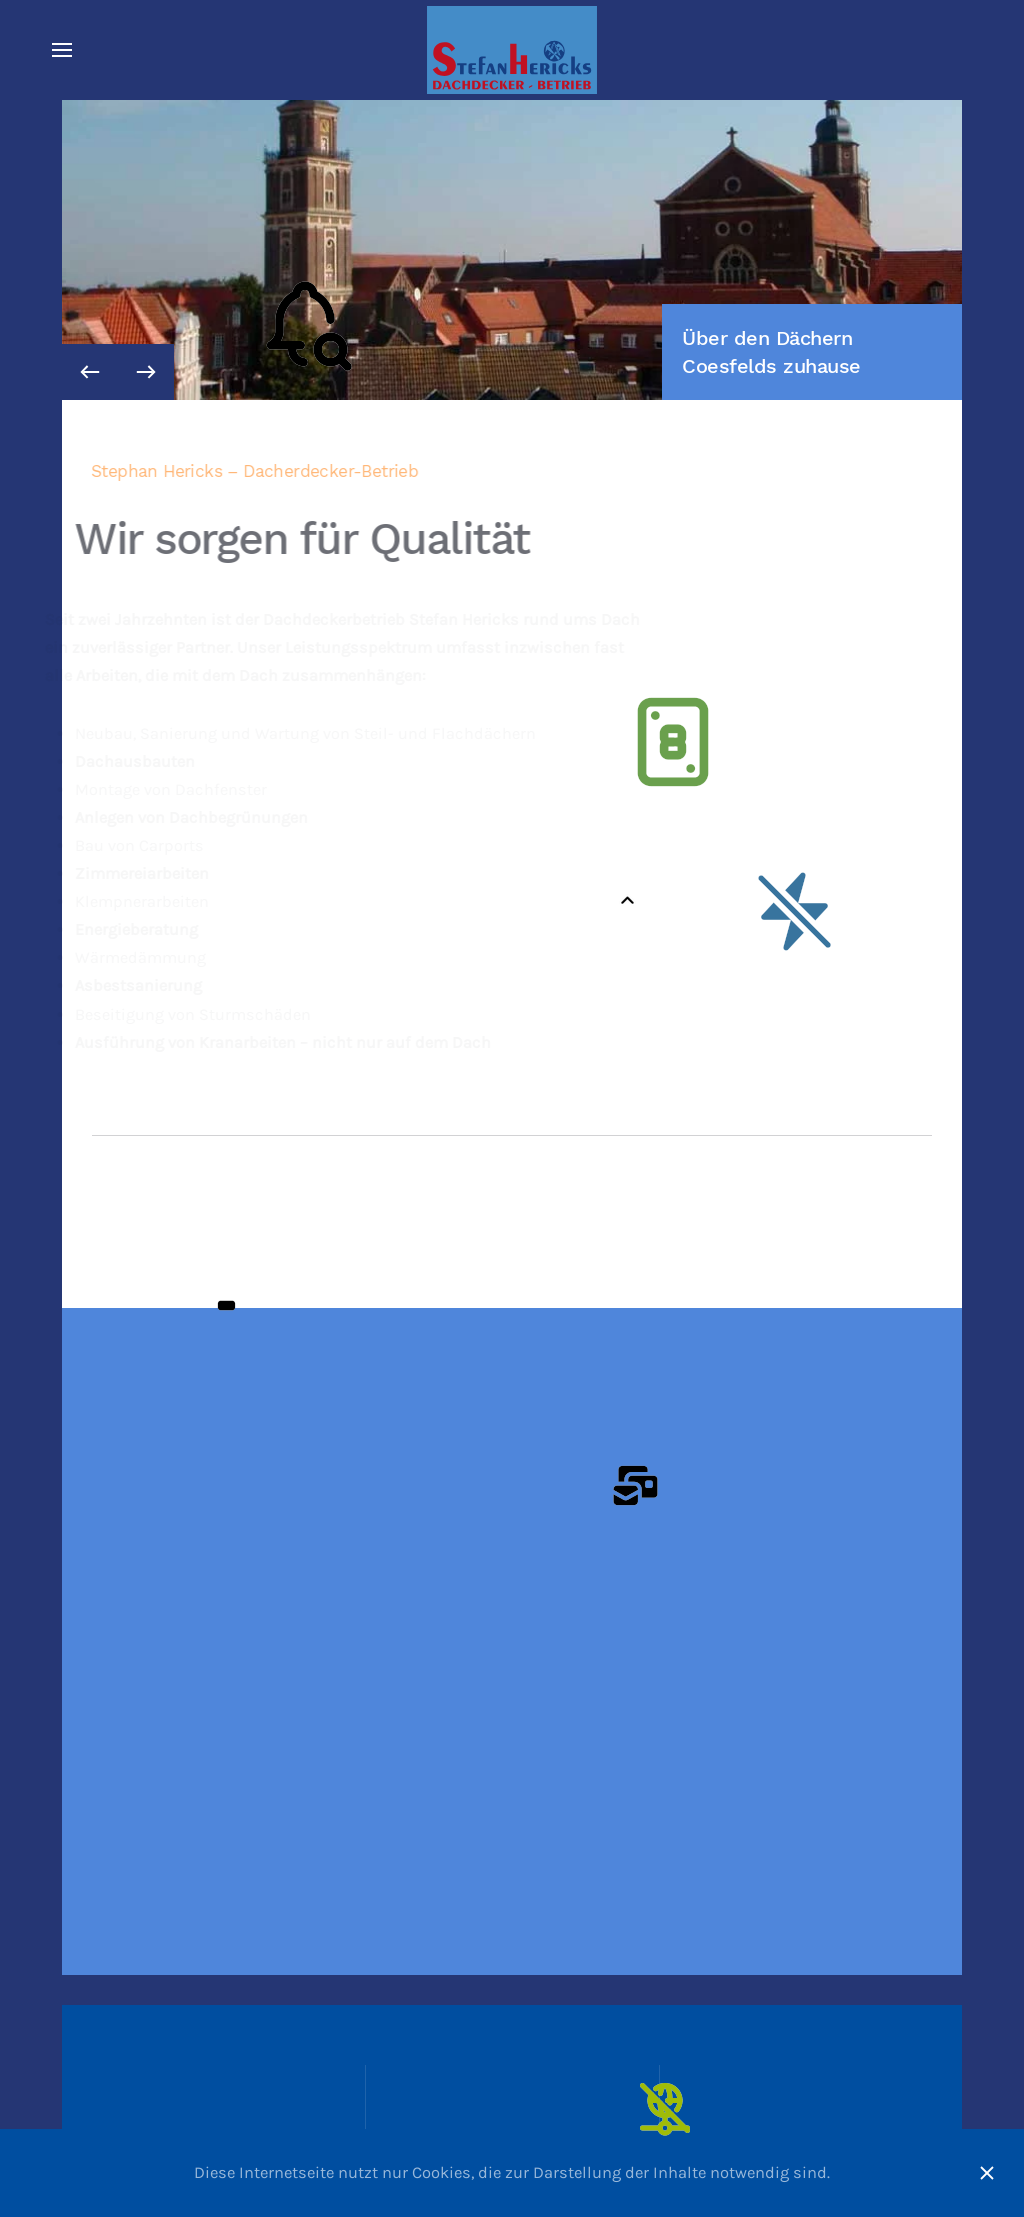 This screenshot has height=2217, width=1024. What do you see at coordinates (627, 900) in the screenshot?
I see `collapse an expanded section` at bounding box center [627, 900].